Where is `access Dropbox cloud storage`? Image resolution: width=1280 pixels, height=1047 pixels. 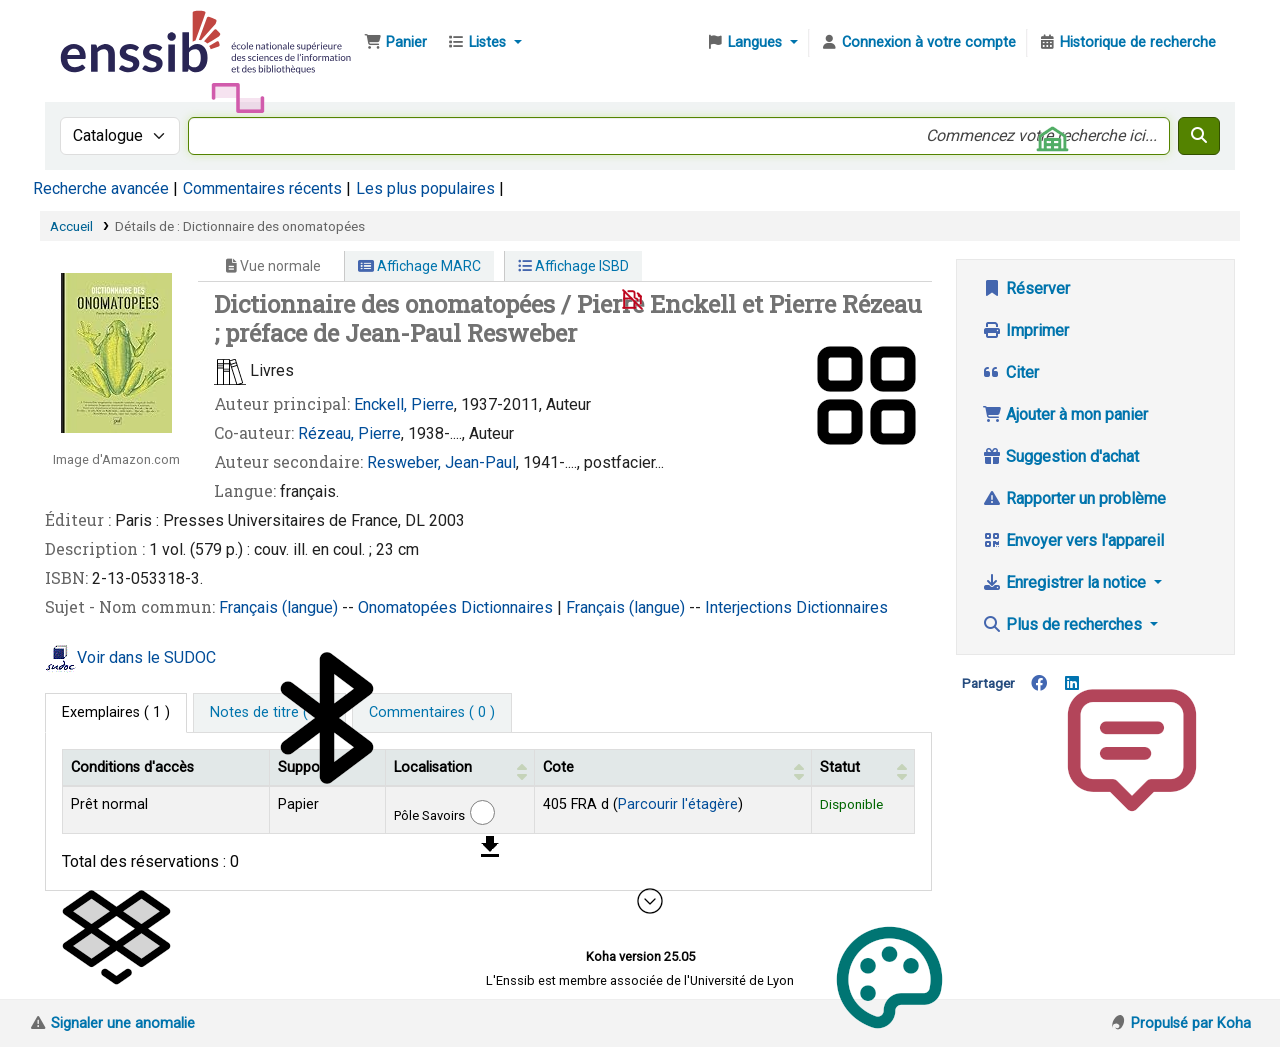
access Dropbox cloud storage is located at coordinates (116, 932).